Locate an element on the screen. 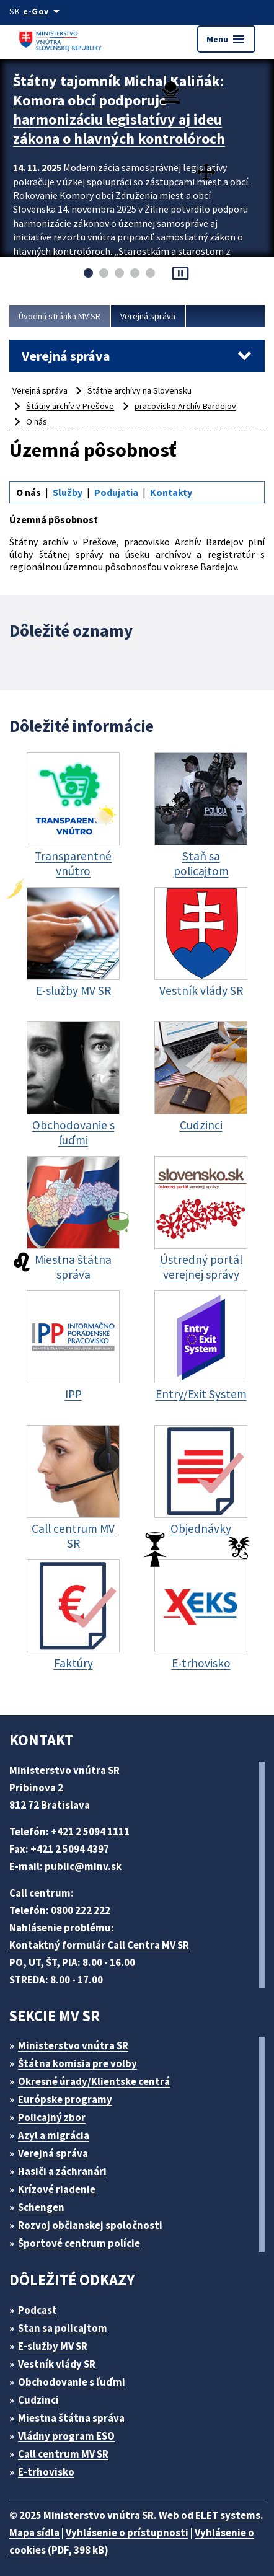 The height and width of the screenshot is (2576, 274). access crafting or potion brewing features is located at coordinates (118, 1223).